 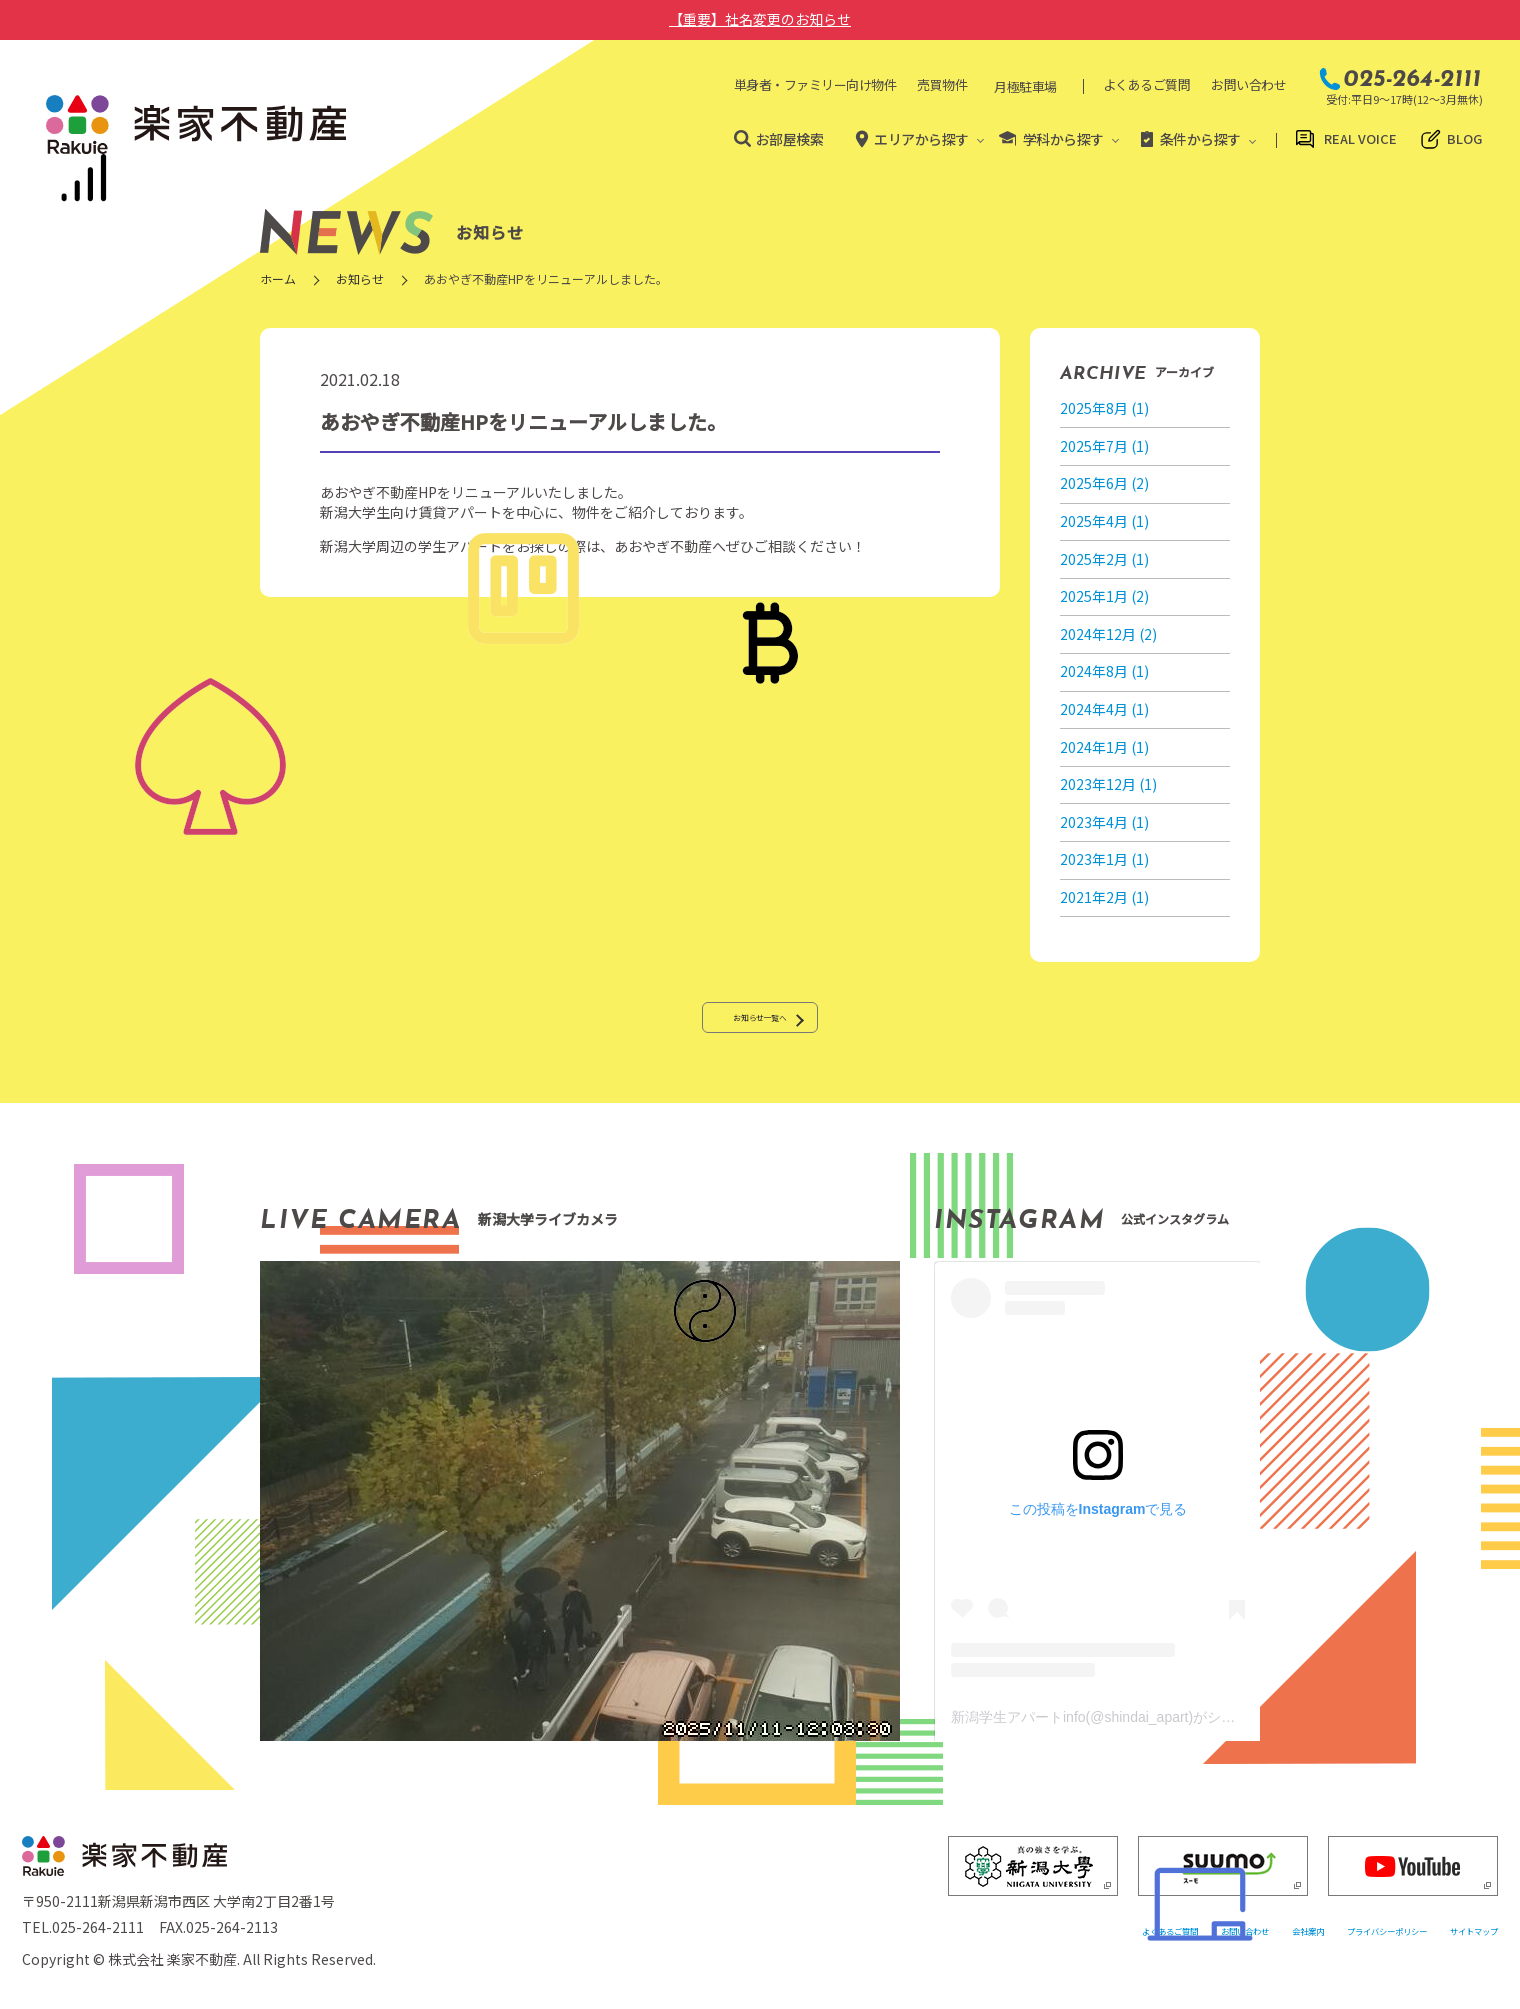 What do you see at coordinates (767, 644) in the screenshot?
I see `view bitcoin balance or wallet` at bounding box center [767, 644].